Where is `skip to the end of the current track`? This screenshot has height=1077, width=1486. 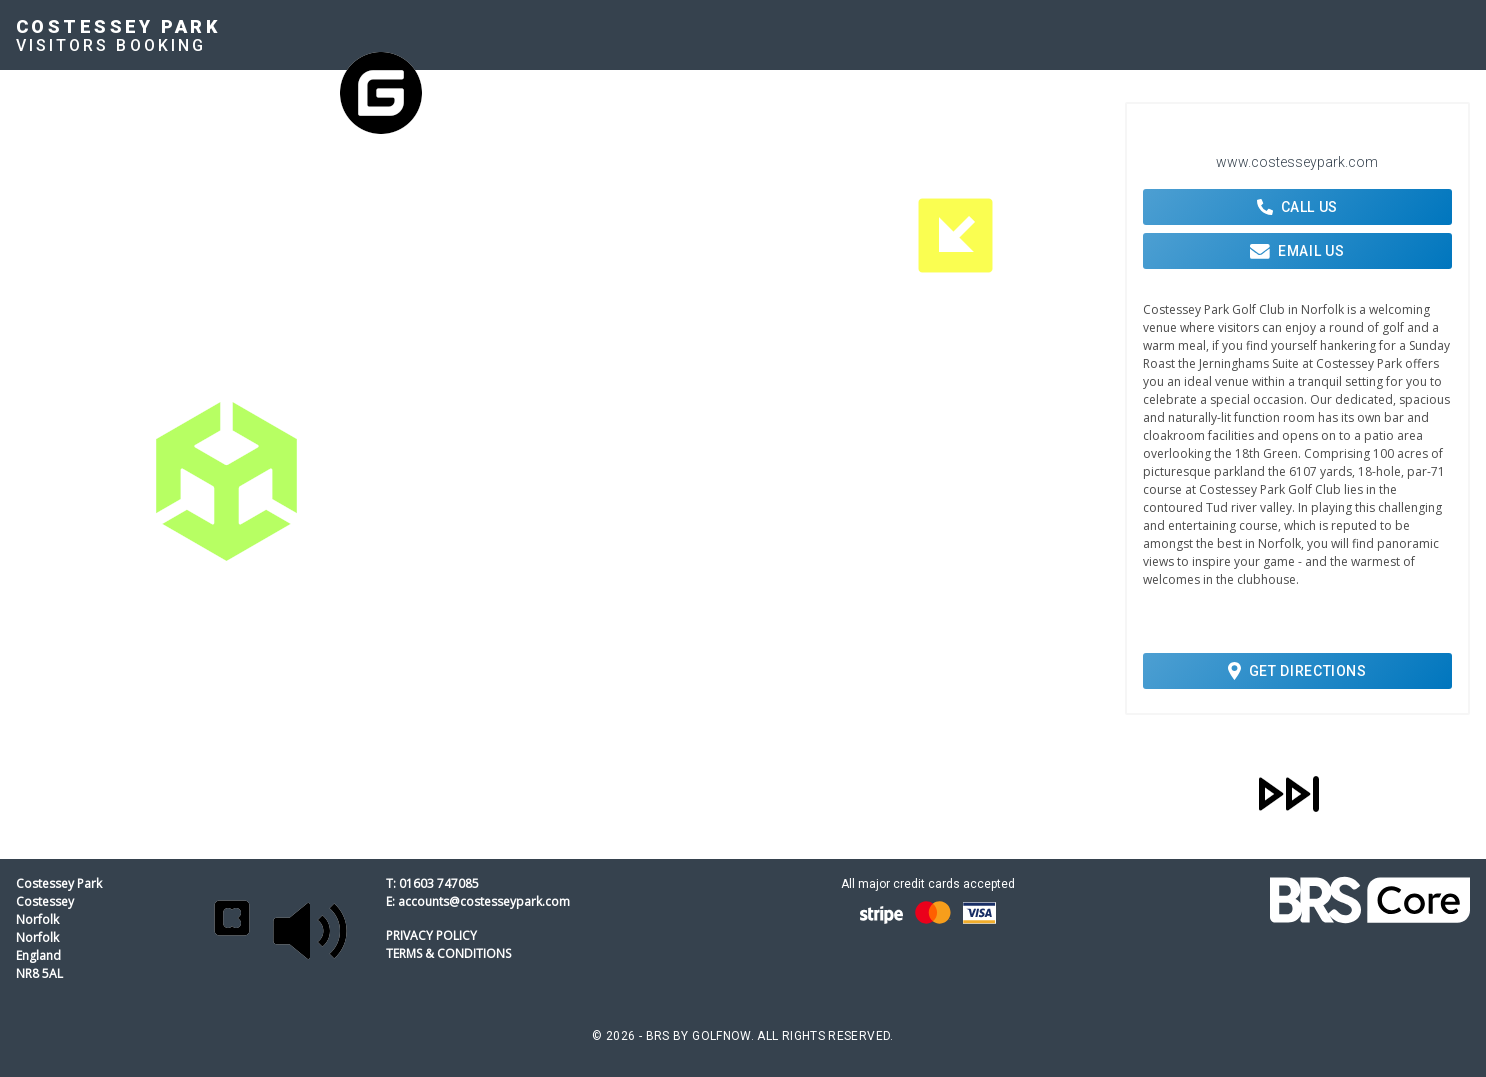 skip to the end of the current track is located at coordinates (1289, 794).